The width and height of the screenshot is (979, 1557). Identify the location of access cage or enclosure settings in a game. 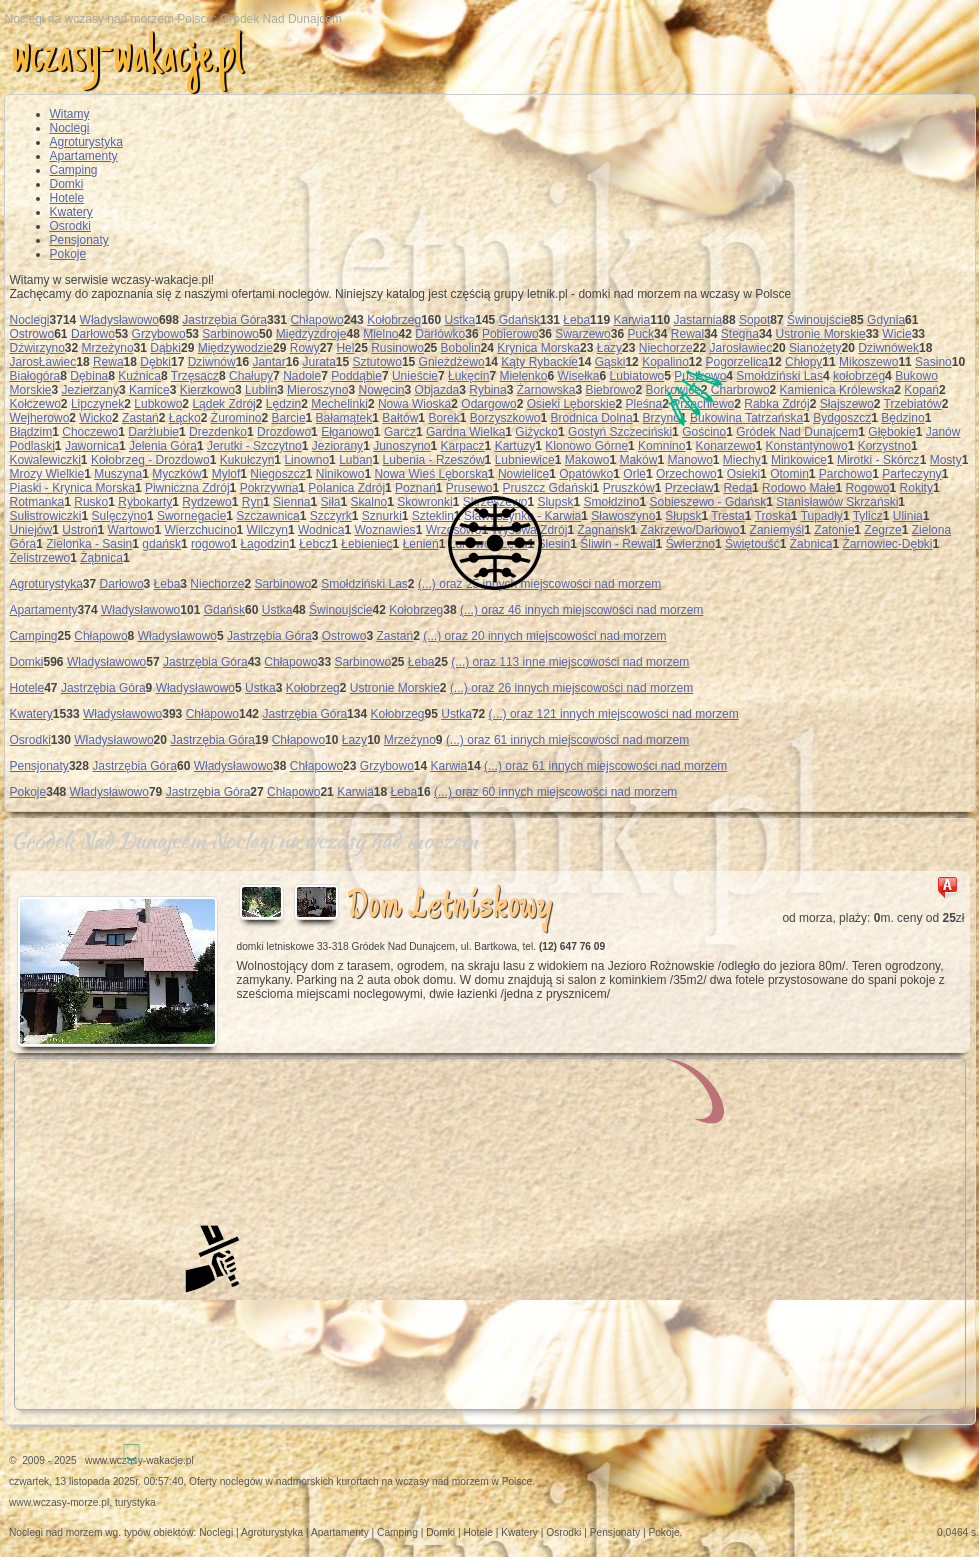
(495, 543).